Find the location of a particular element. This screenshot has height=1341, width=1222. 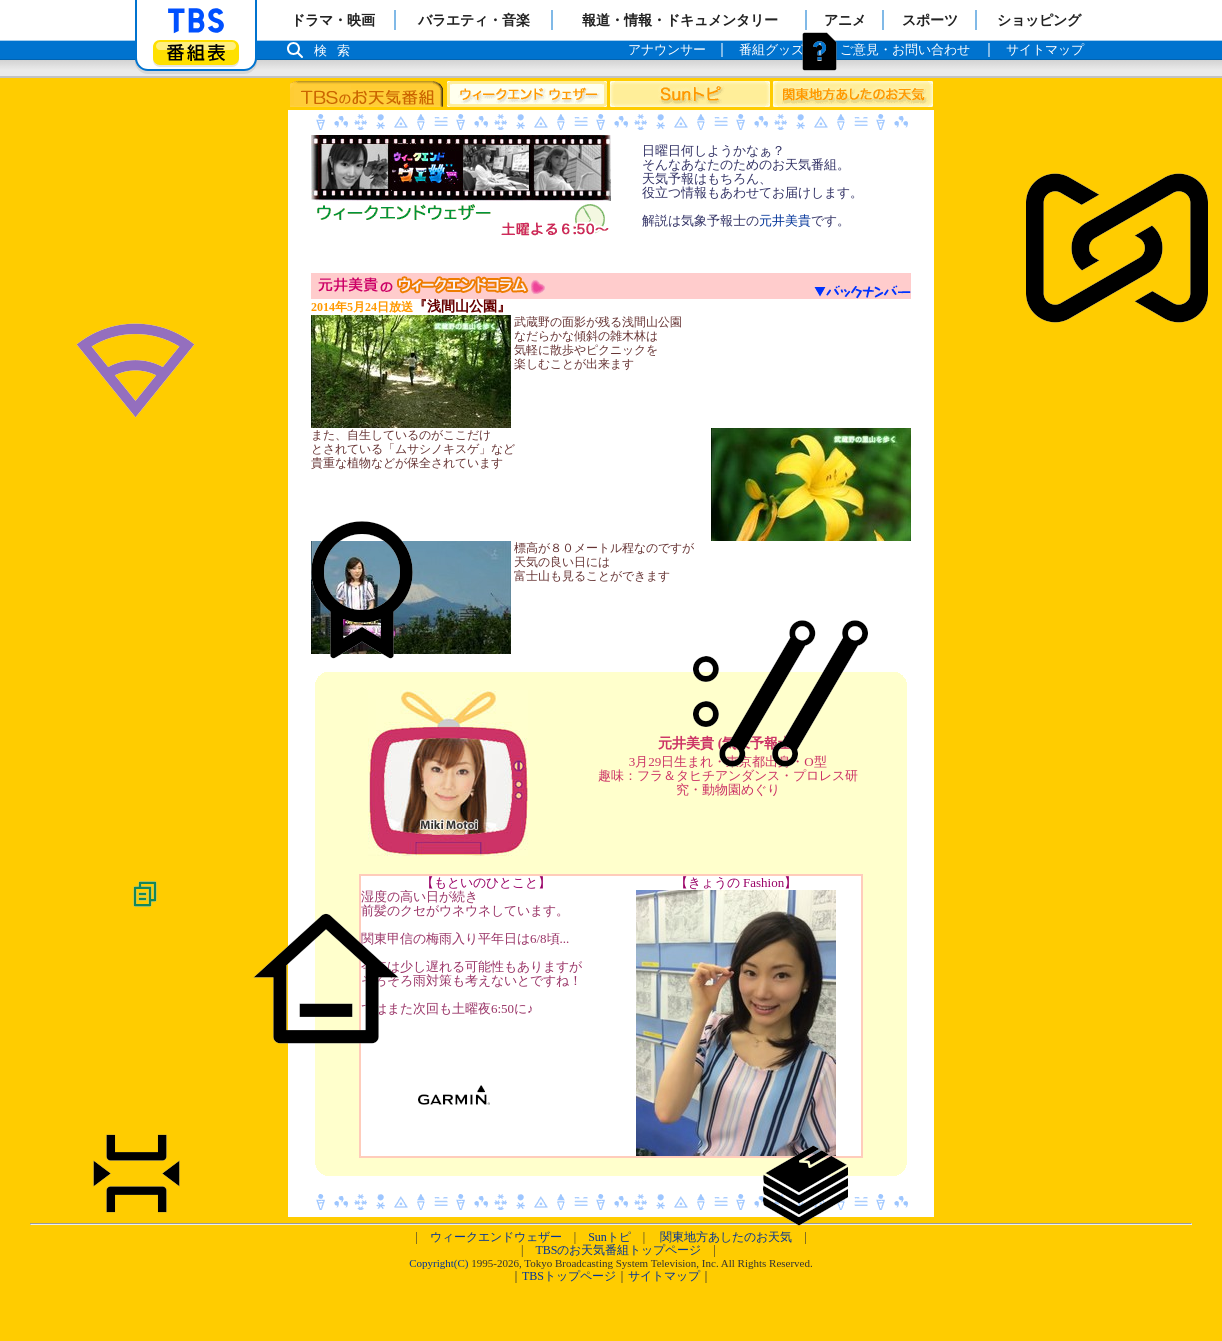

view achievements or awards is located at coordinates (362, 591).